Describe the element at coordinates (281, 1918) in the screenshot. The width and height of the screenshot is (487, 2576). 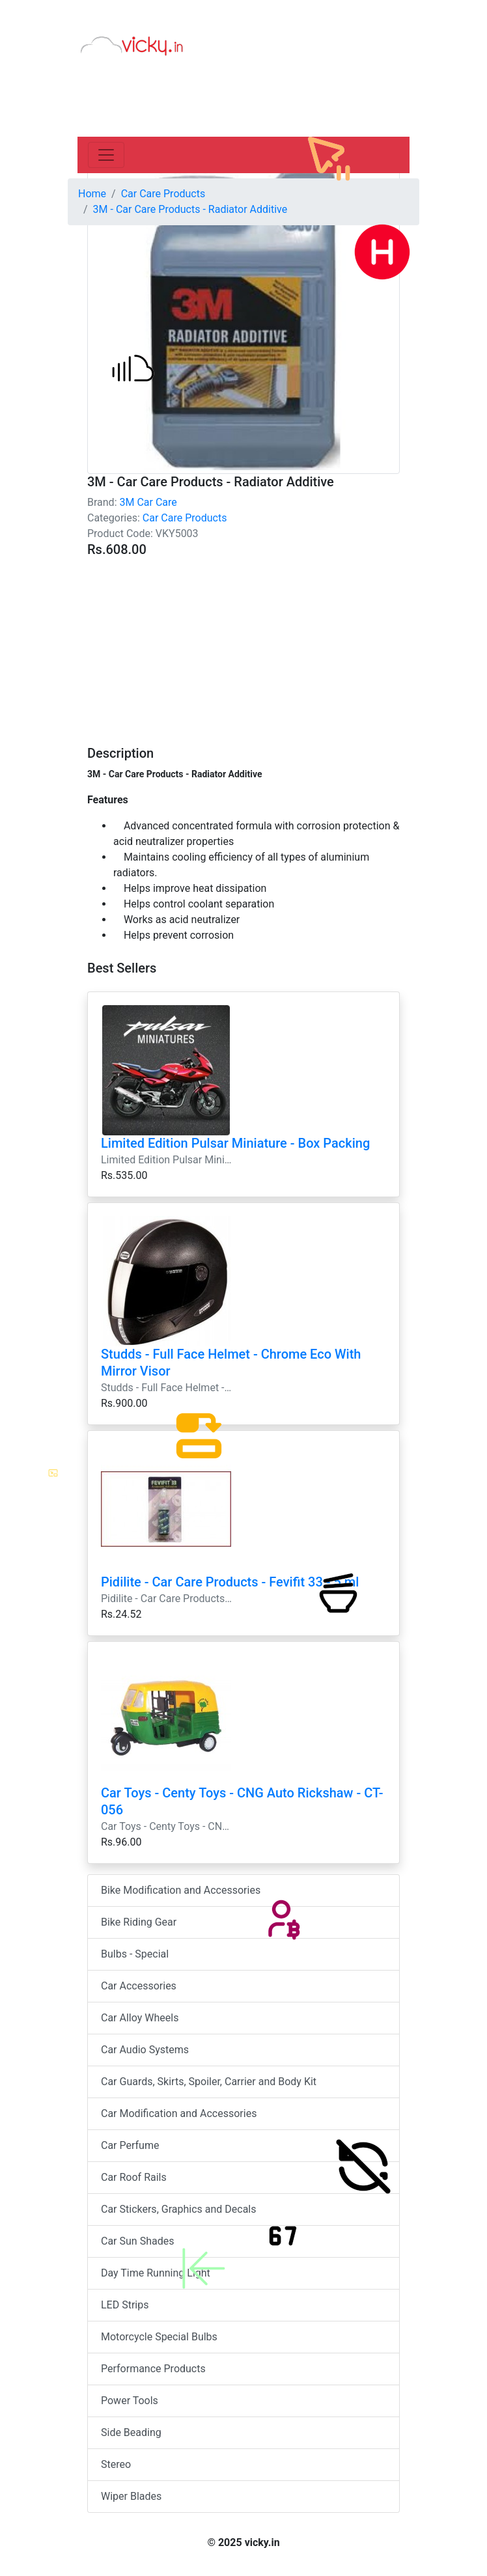
I see `view user's bitcoin wallet or balance` at that location.